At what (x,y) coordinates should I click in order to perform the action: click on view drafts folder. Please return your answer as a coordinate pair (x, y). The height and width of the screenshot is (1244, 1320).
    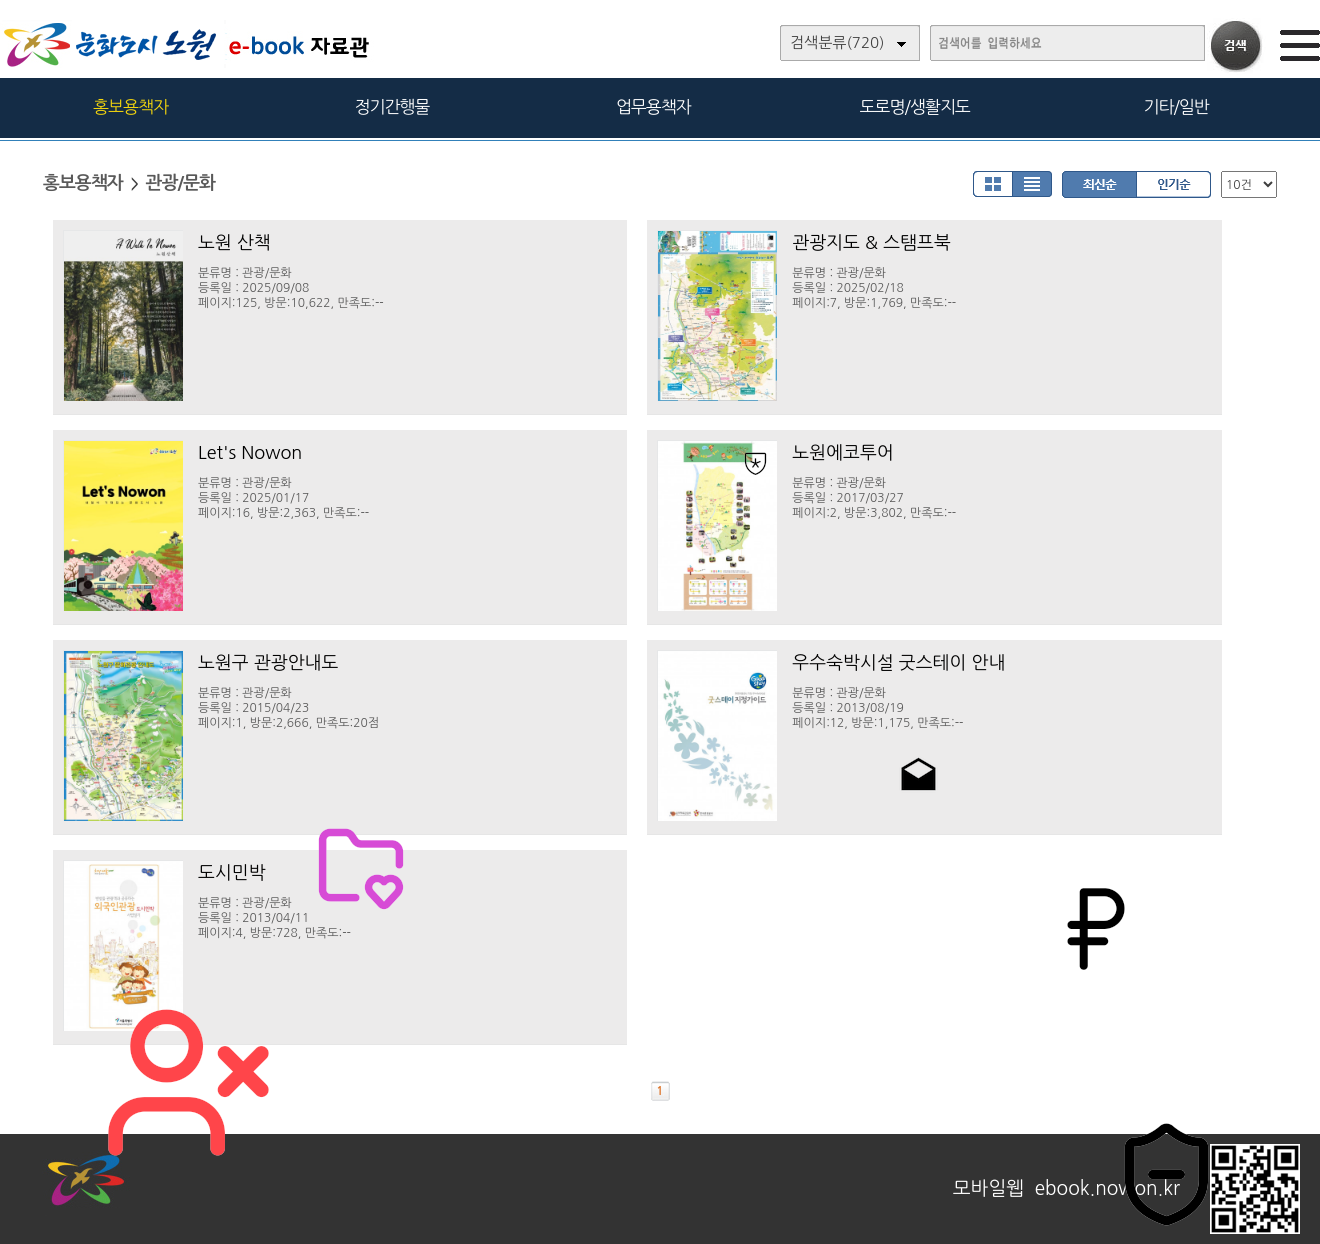
    Looking at the image, I should click on (918, 776).